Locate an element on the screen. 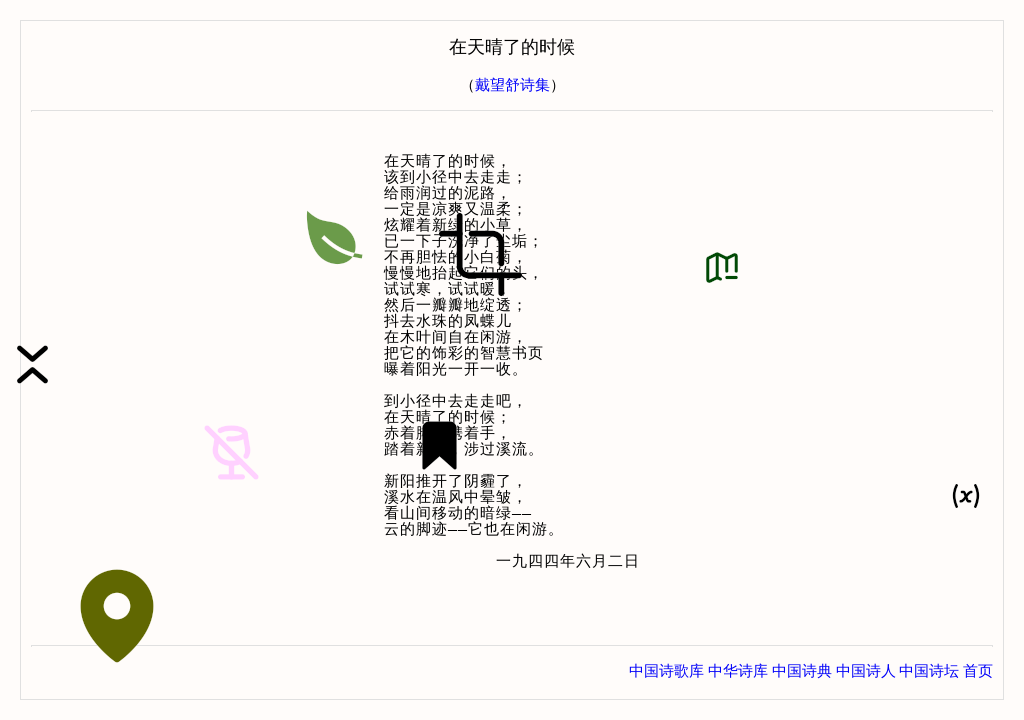 Image resolution: width=1024 pixels, height=720 pixels. indicates no drinks allowed is located at coordinates (231, 452).